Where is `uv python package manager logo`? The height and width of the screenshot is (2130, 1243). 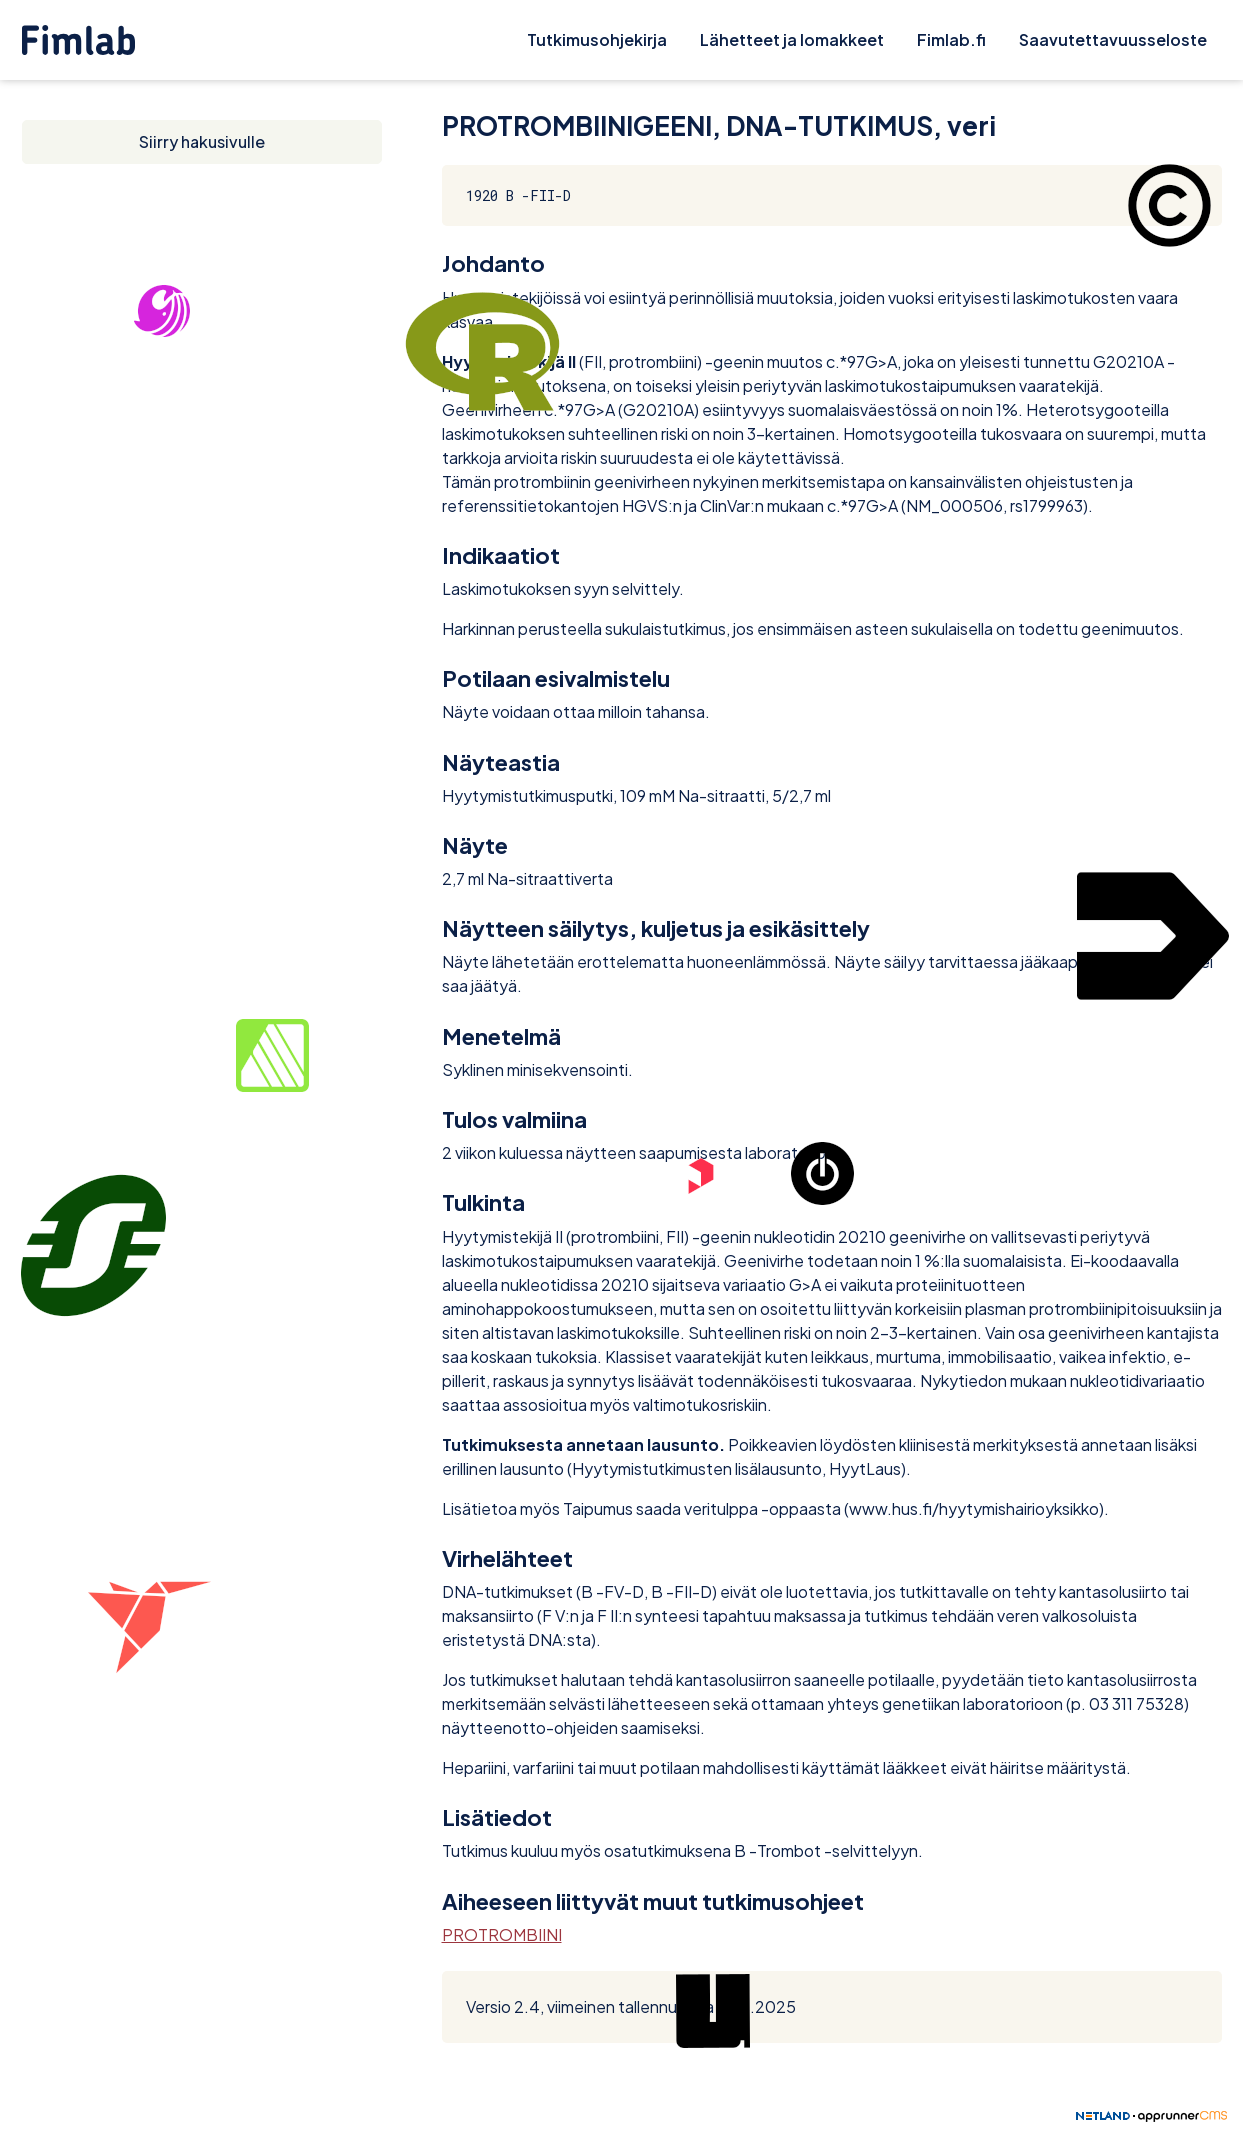 uv python package manager logo is located at coordinates (713, 2011).